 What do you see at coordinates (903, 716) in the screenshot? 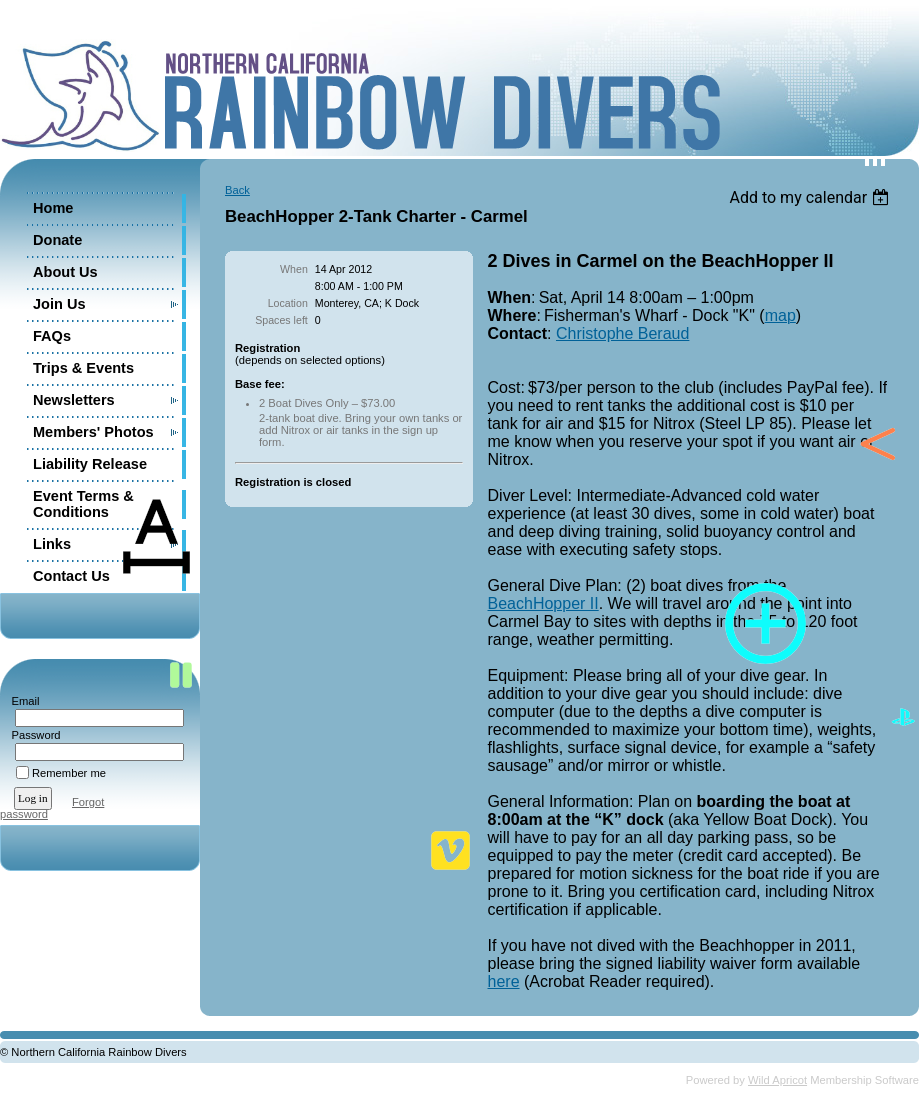
I see `playstation brand logo` at bounding box center [903, 716].